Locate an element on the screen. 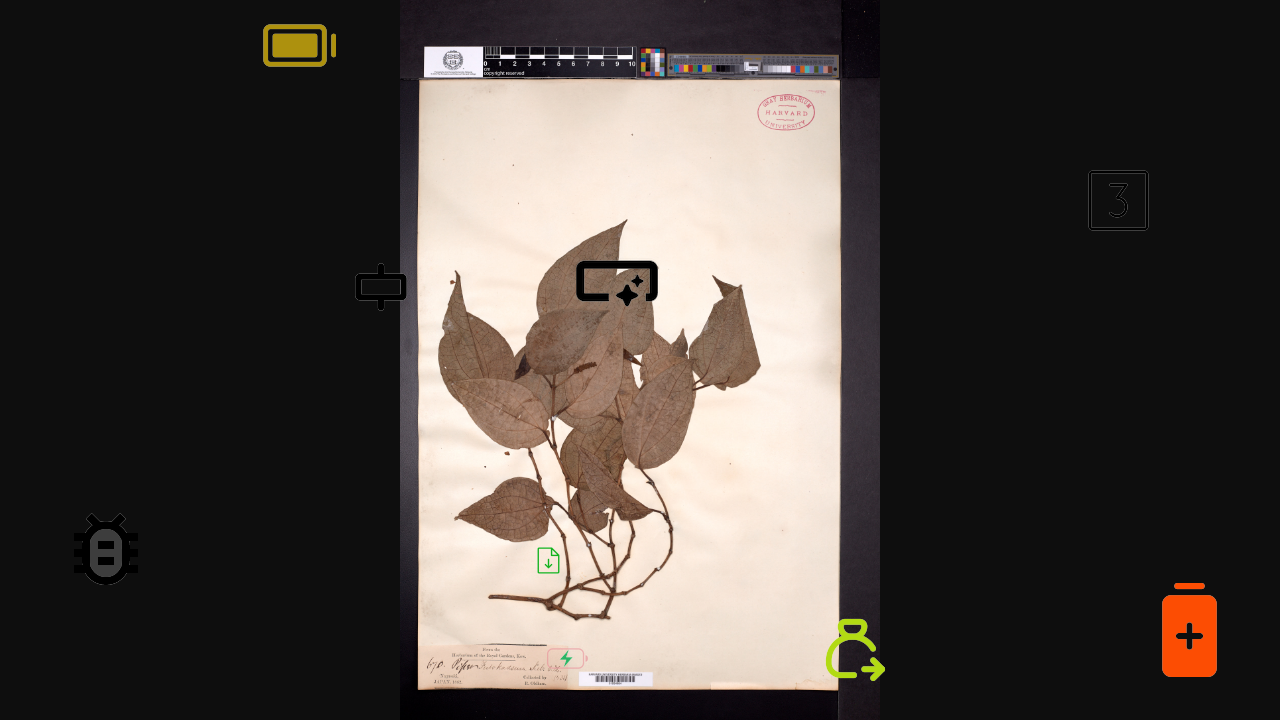  add a smart or AI-powered action button is located at coordinates (617, 281).